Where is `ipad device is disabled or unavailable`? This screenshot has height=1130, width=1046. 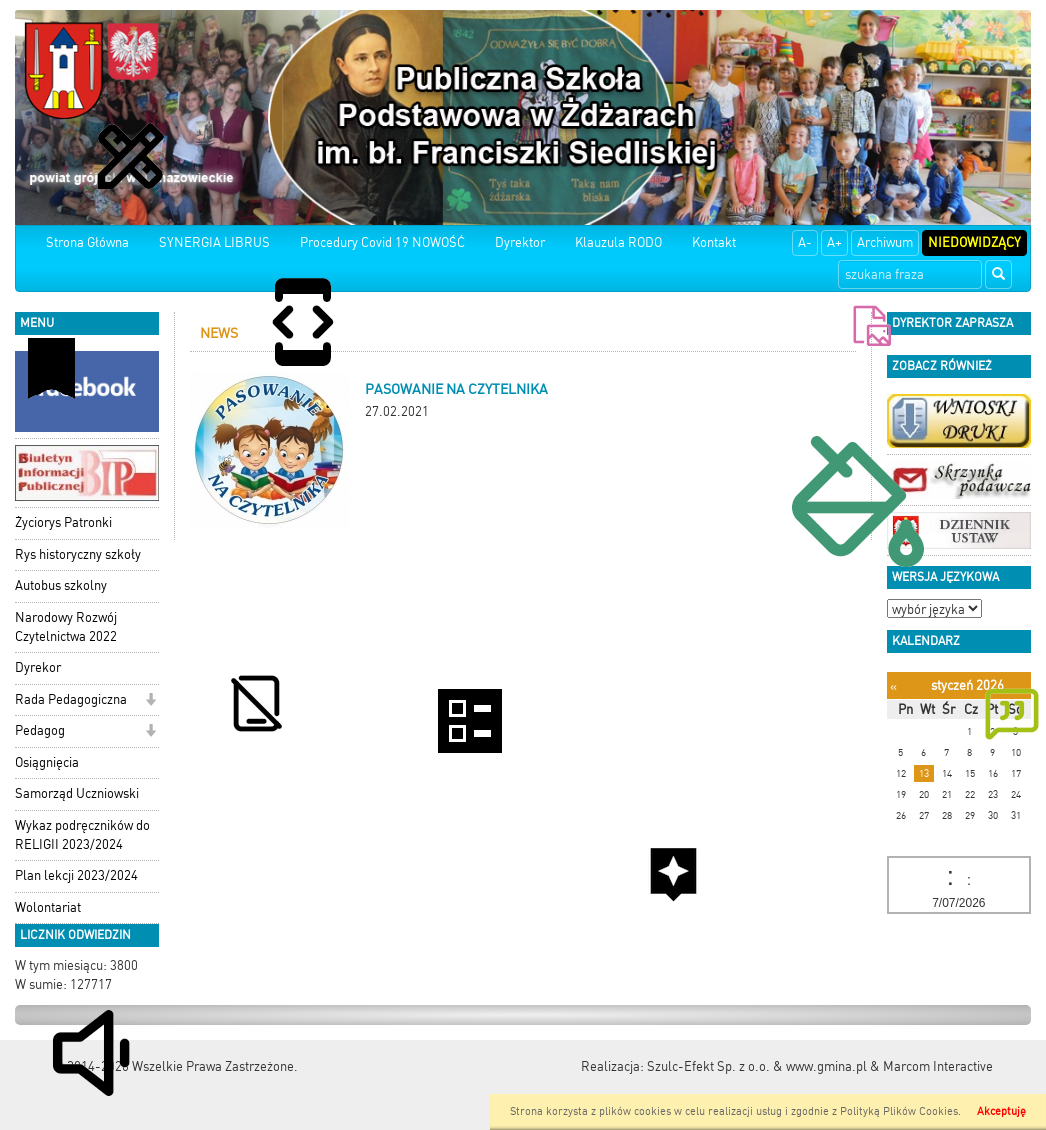 ipad device is disabled or unavailable is located at coordinates (256, 703).